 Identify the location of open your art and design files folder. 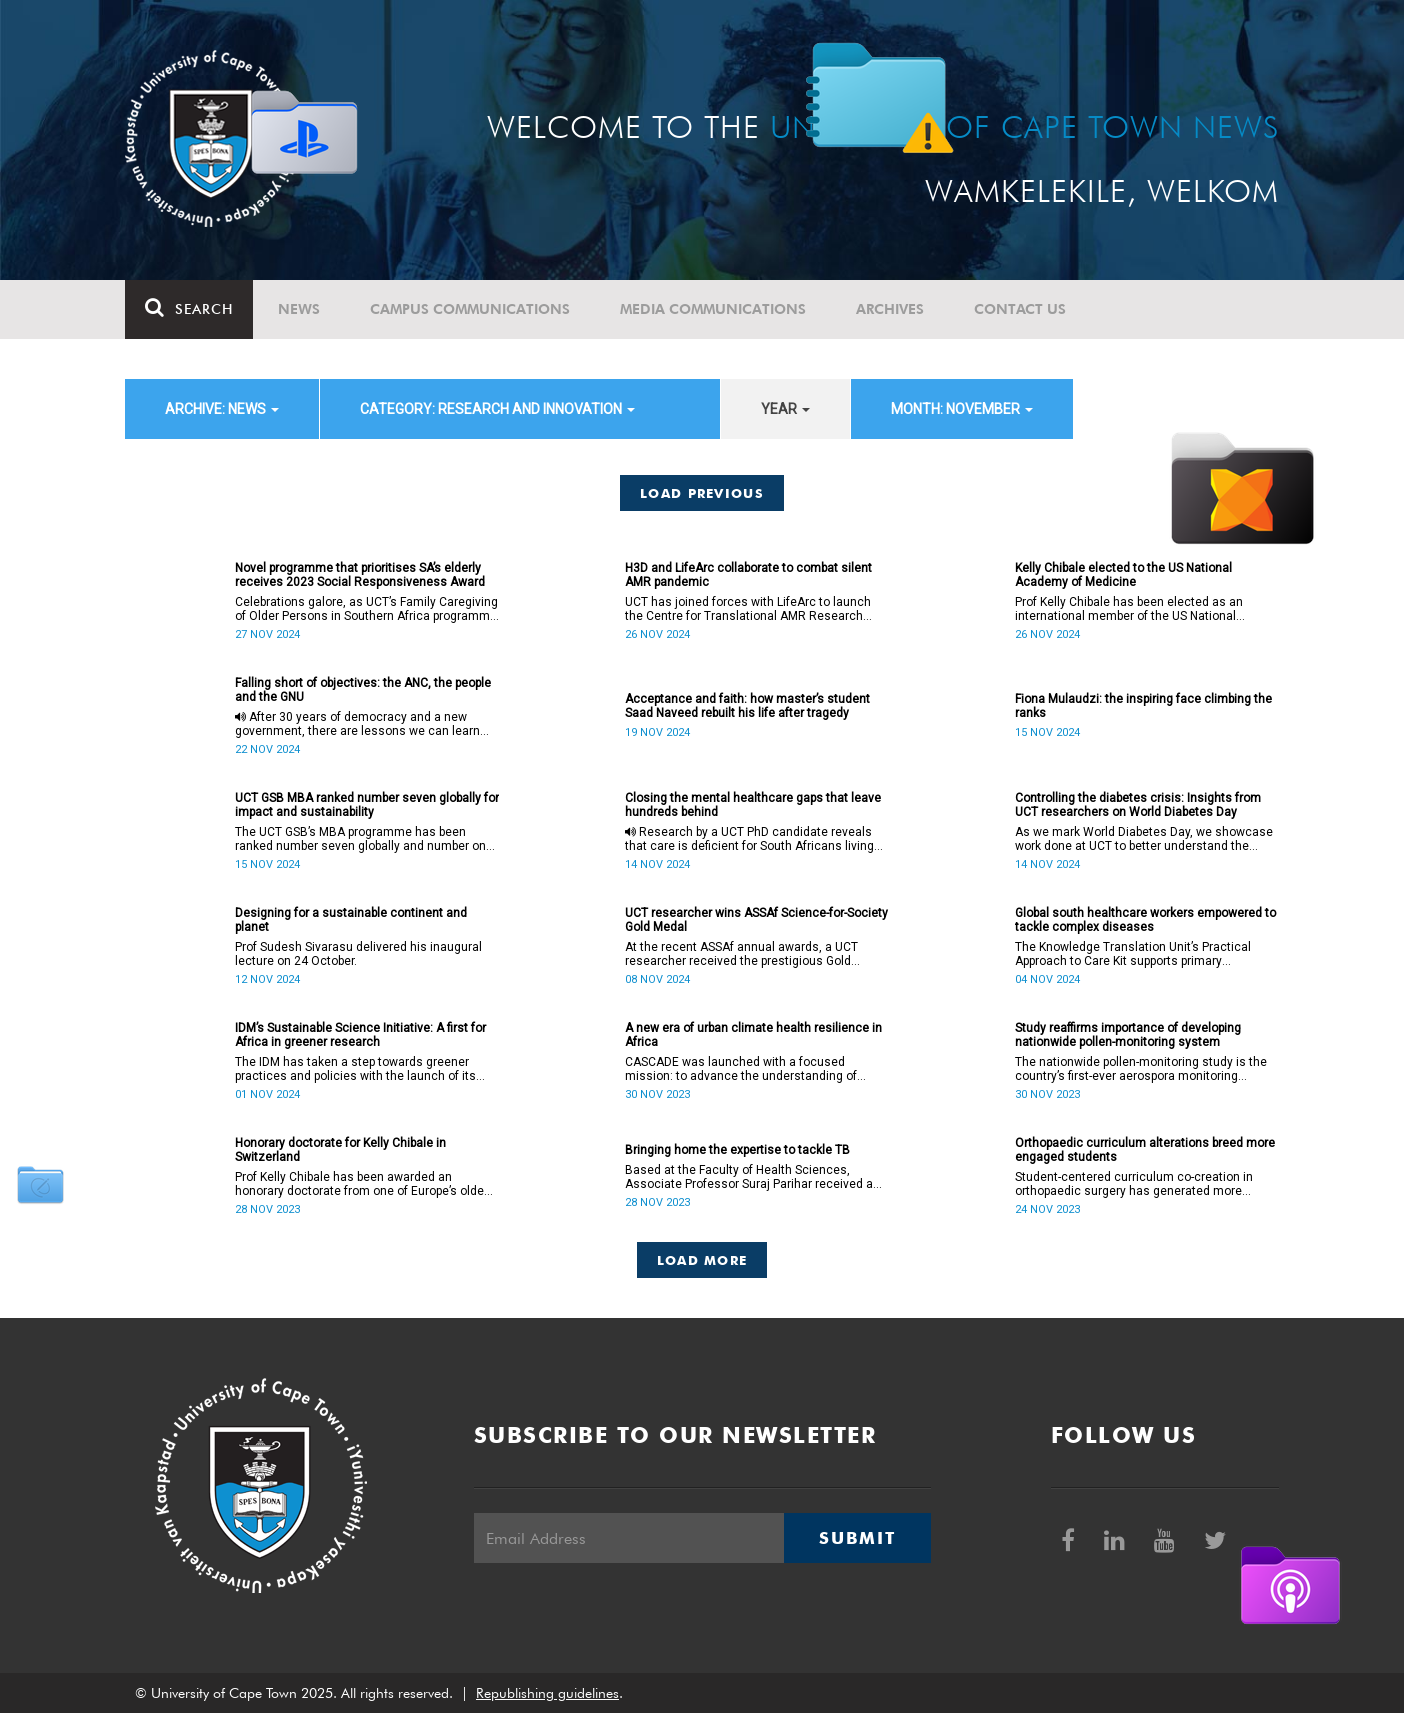
(40, 1184).